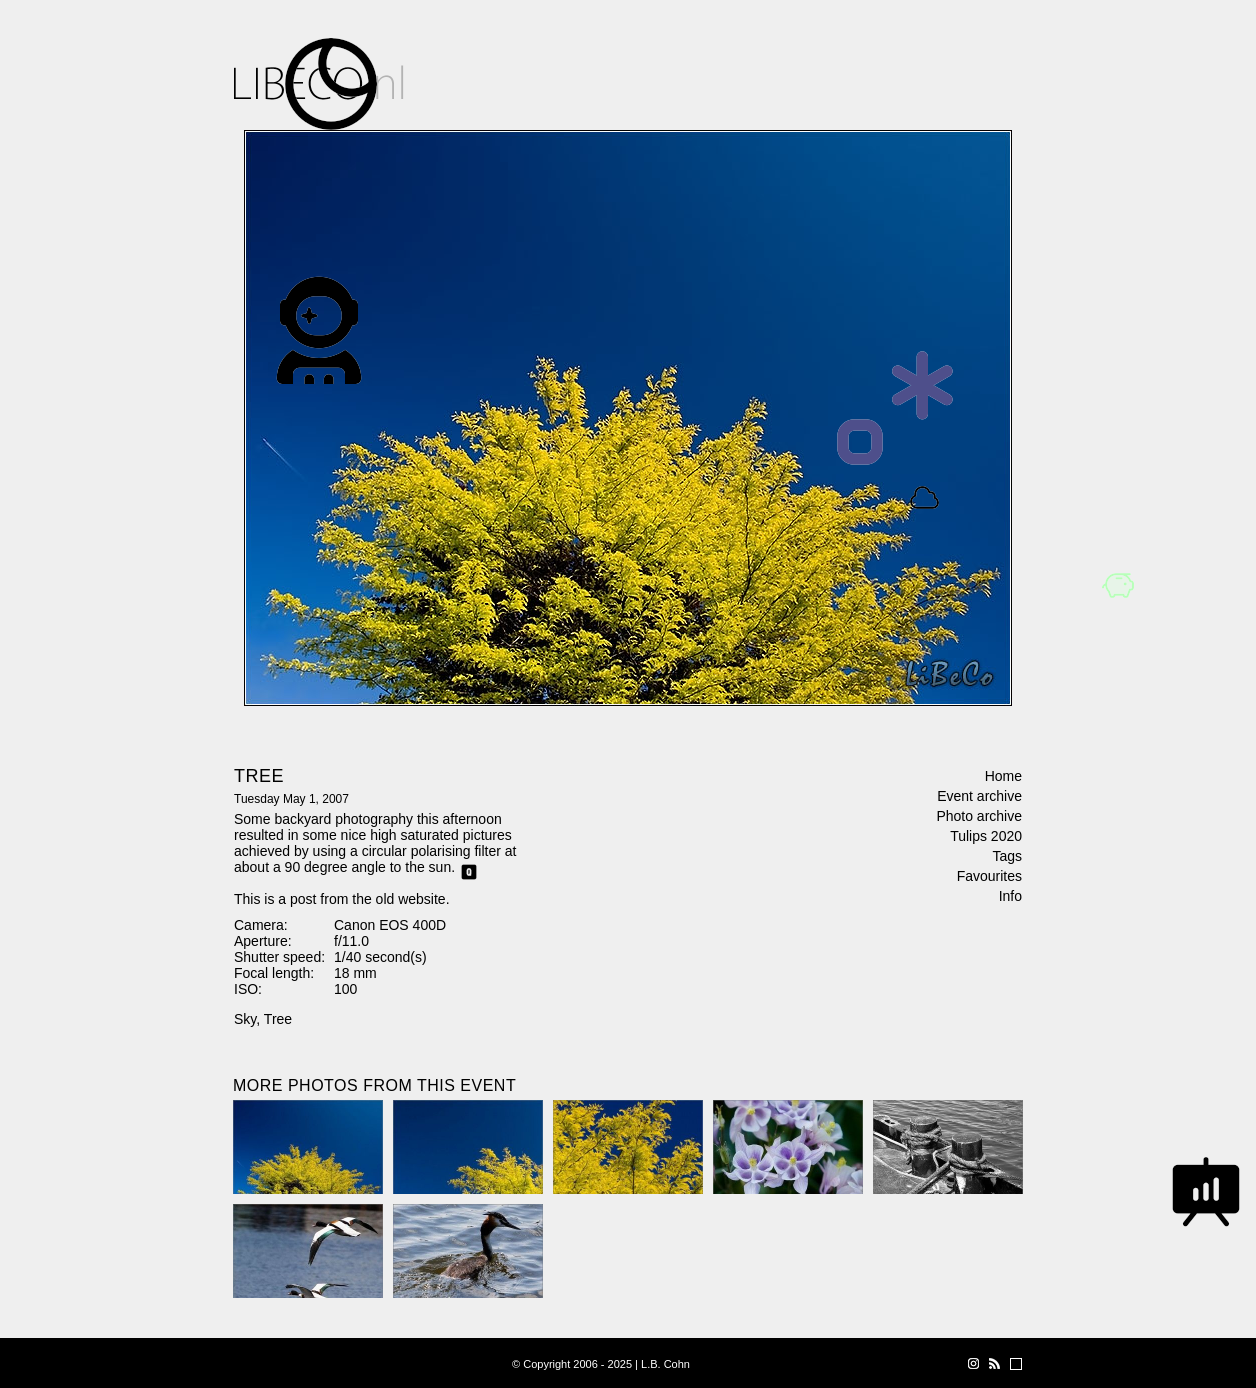  Describe the element at coordinates (1206, 1193) in the screenshot. I see `view presentation with data charts` at that location.